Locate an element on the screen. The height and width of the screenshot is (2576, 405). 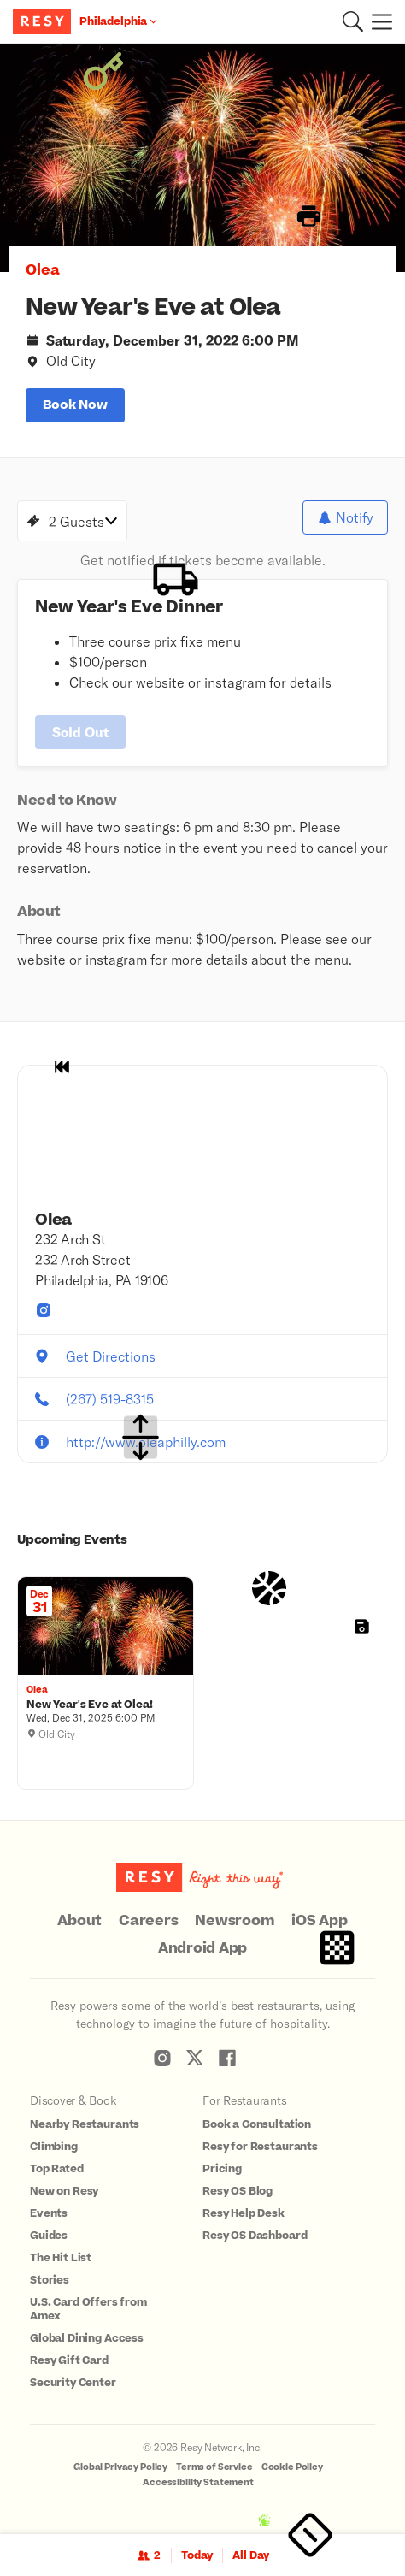
play chess or board games is located at coordinates (337, 1947).